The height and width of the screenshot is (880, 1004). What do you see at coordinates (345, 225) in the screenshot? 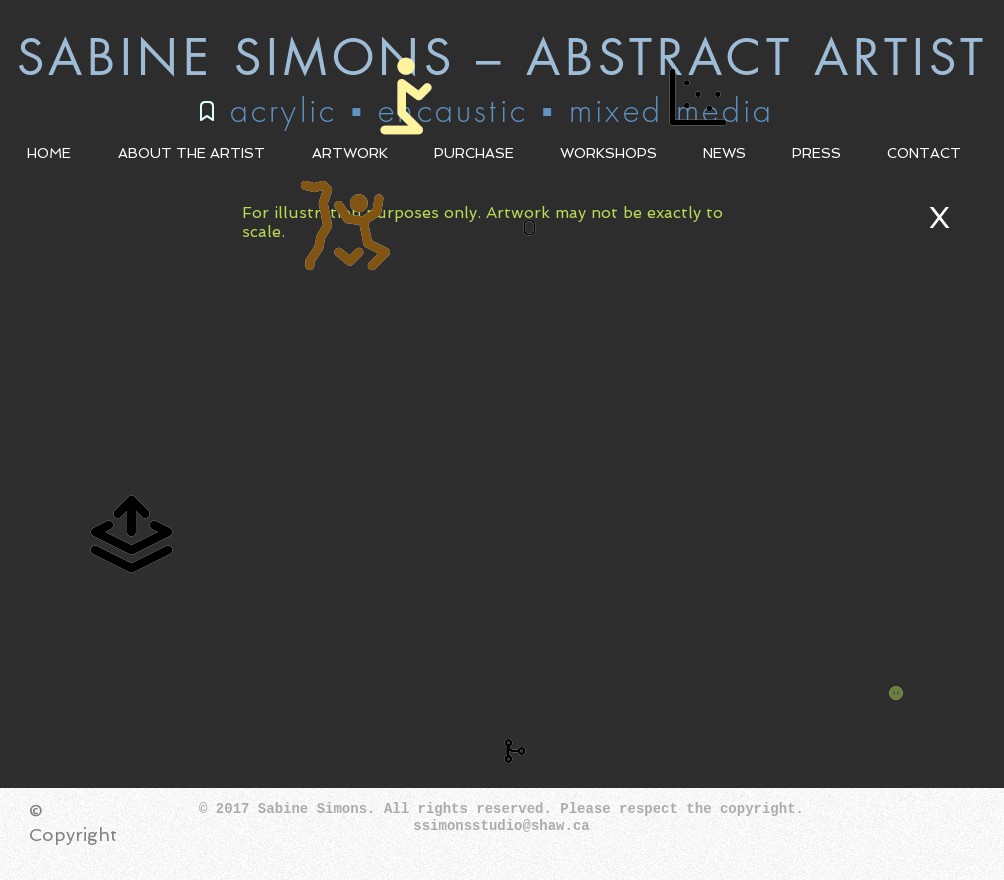
I see `cliff jumping or adventure activity` at bounding box center [345, 225].